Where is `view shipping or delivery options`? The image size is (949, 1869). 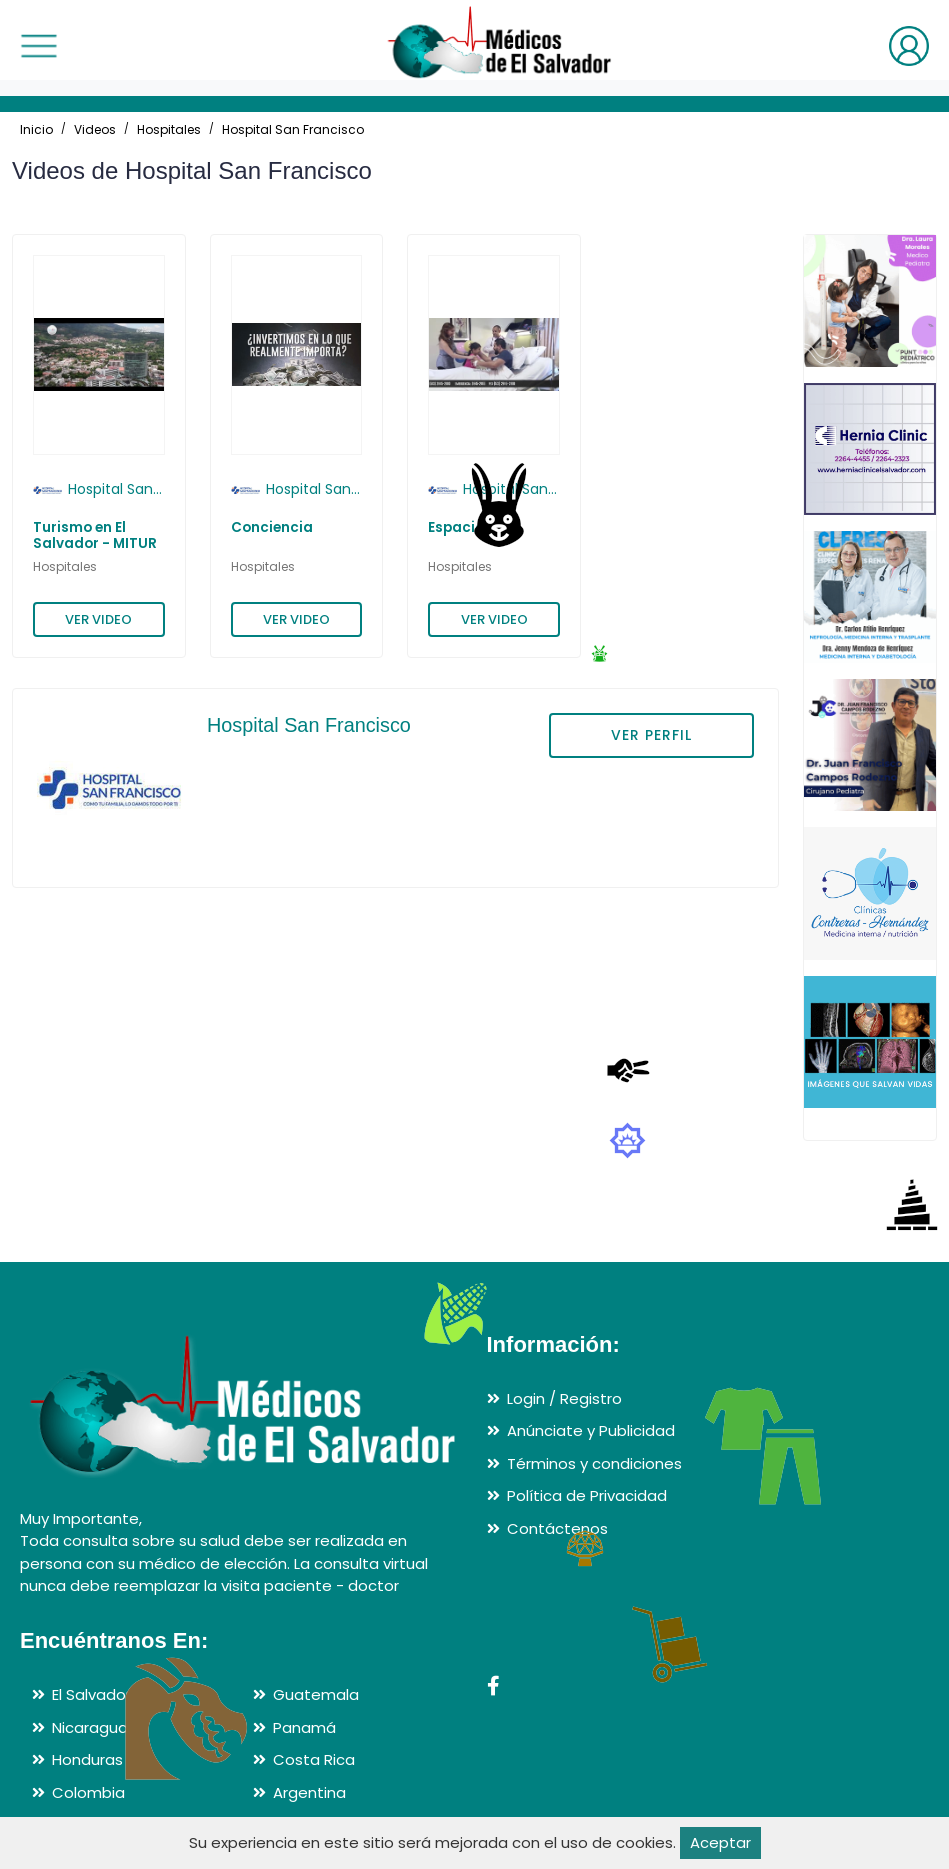
view shipping or delivery options is located at coordinates (671, 1641).